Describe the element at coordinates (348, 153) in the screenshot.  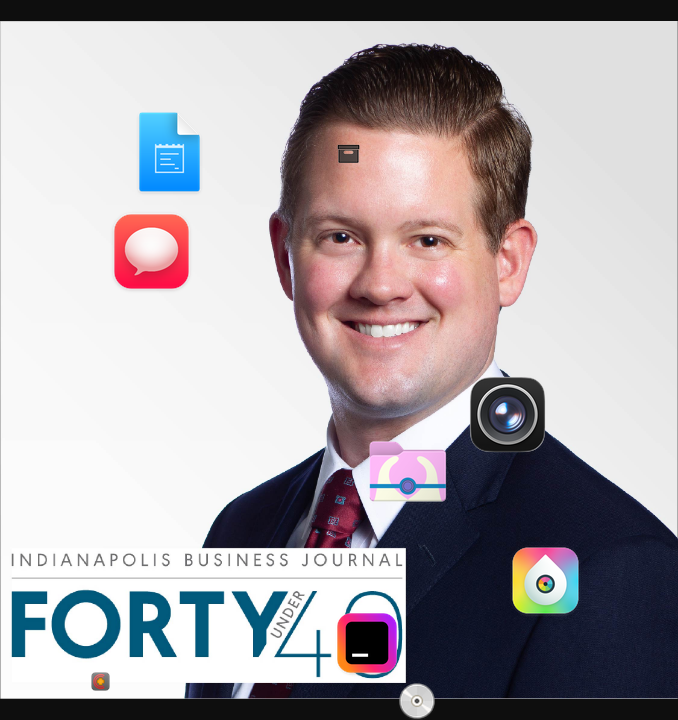
I see `view archived emails` at that location.